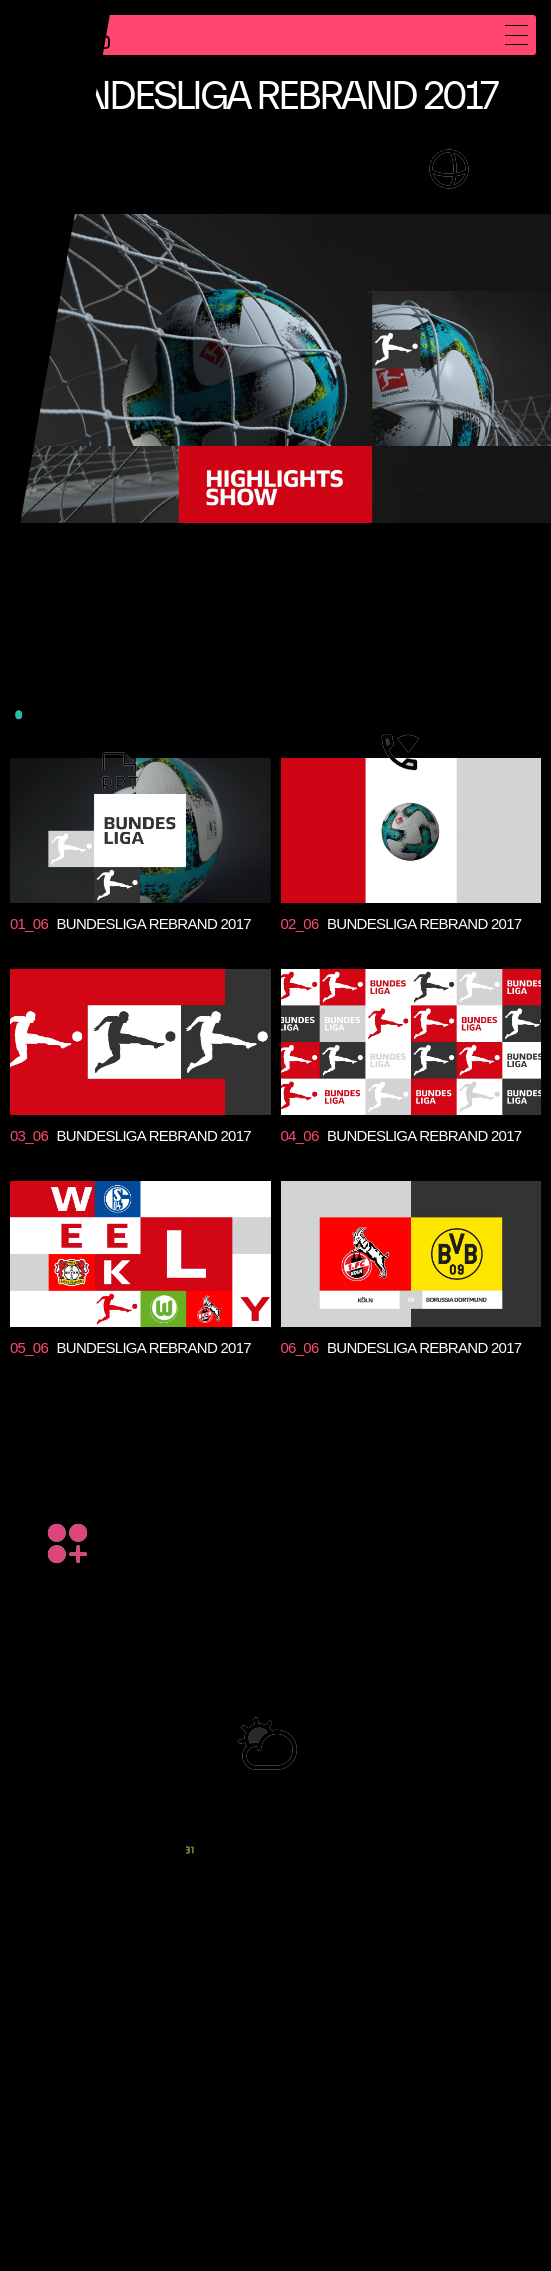 This screenshot has height=2271, width=551. Describe the element at coordinates (267, 1744) in the screenshot. I see `view current weather conditions` at that location.